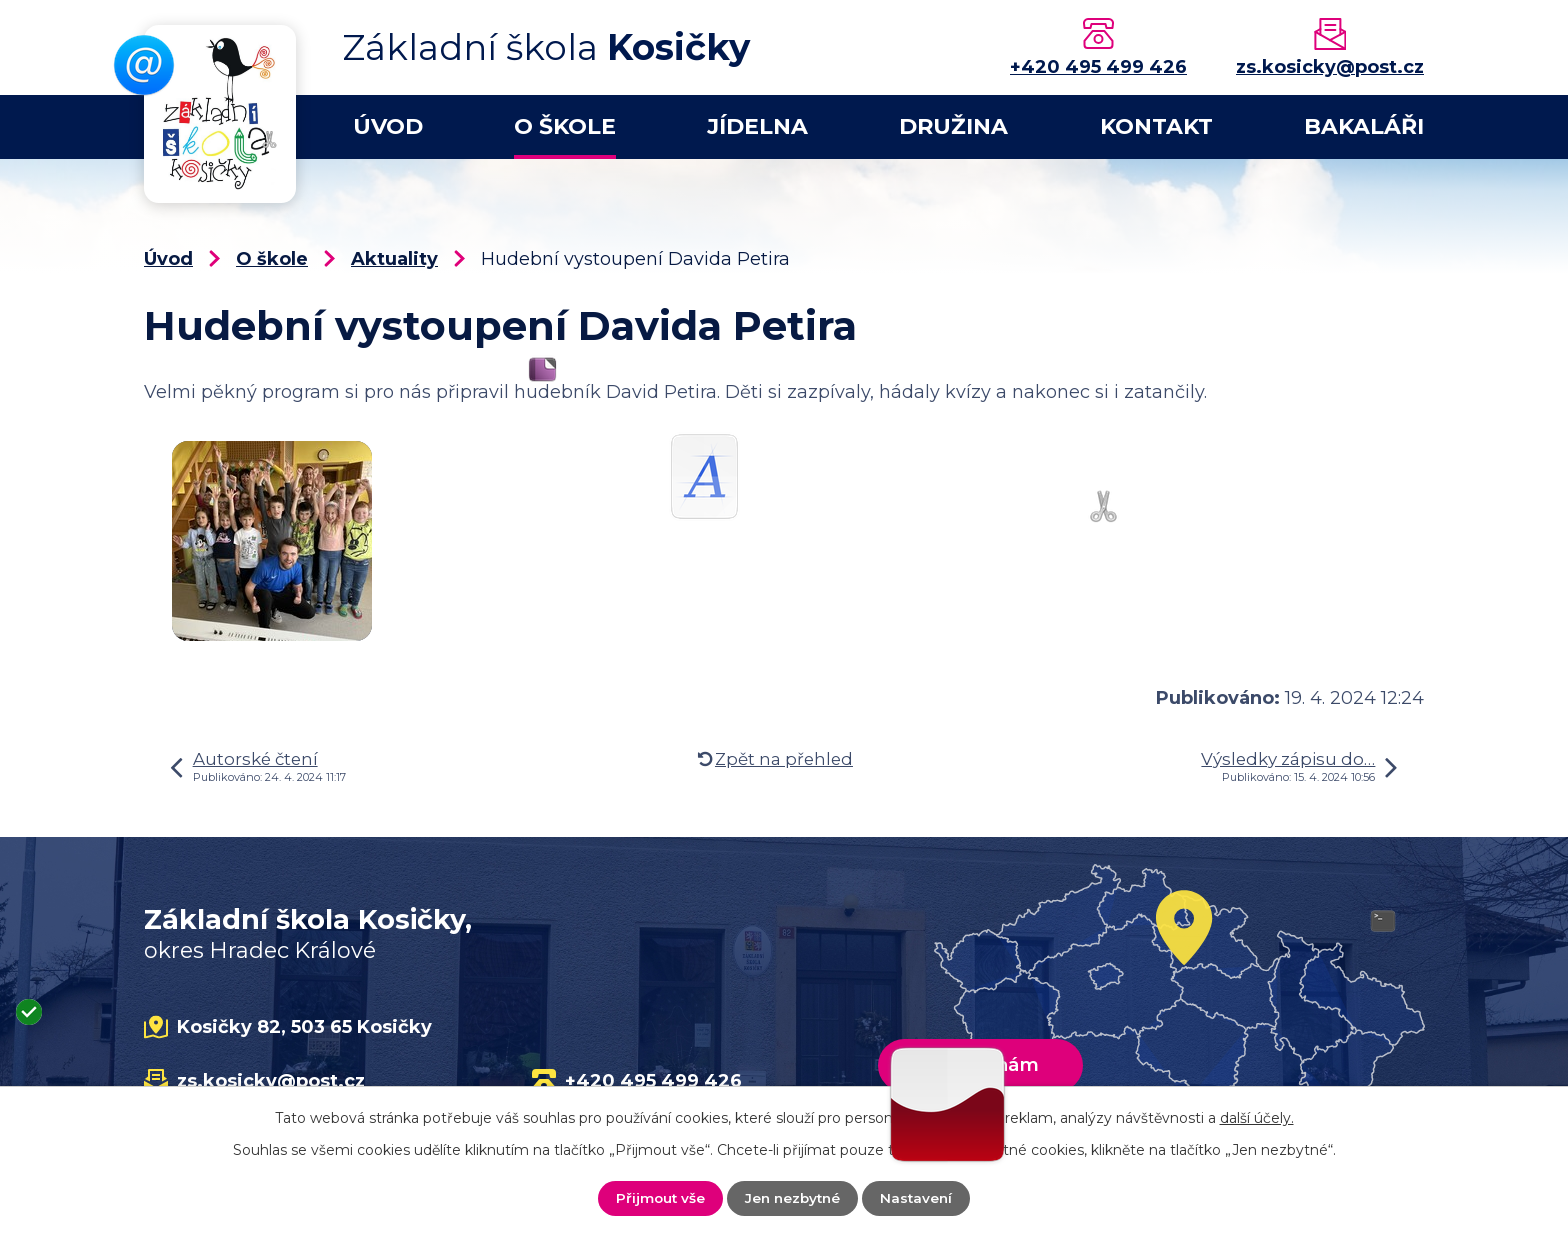 Image resolution: width=1568 pixels, height=1235 pixels. Describe the element at coordinates (542, 368) in the screenshot. I see `change desktop wallpaper settings` at that location.